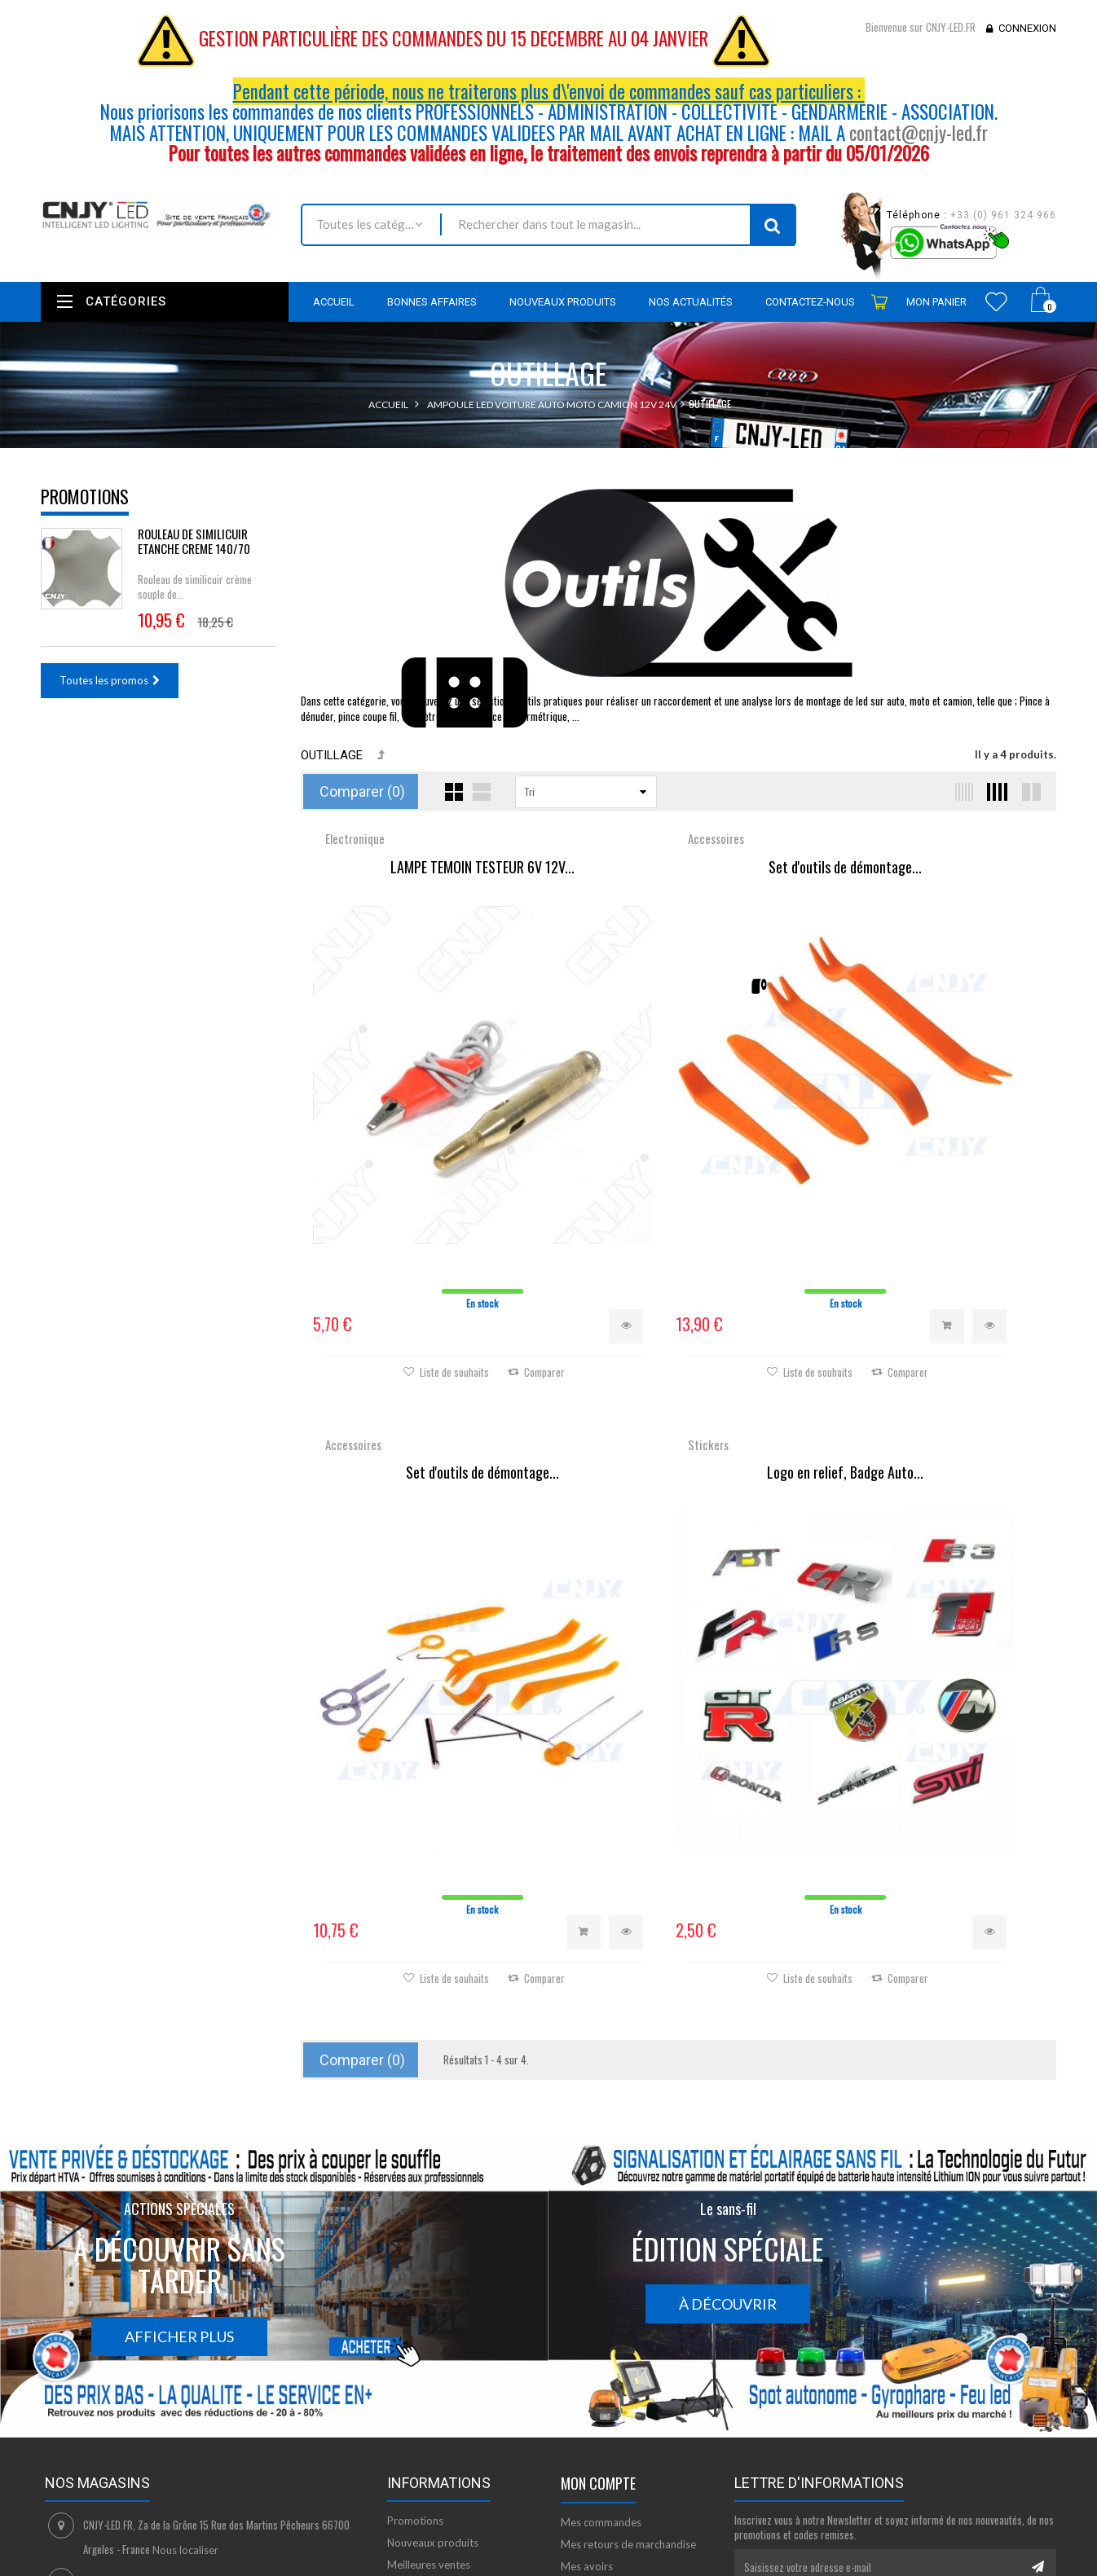  I want to click on access first aid or medical resources, so click(465, 692).